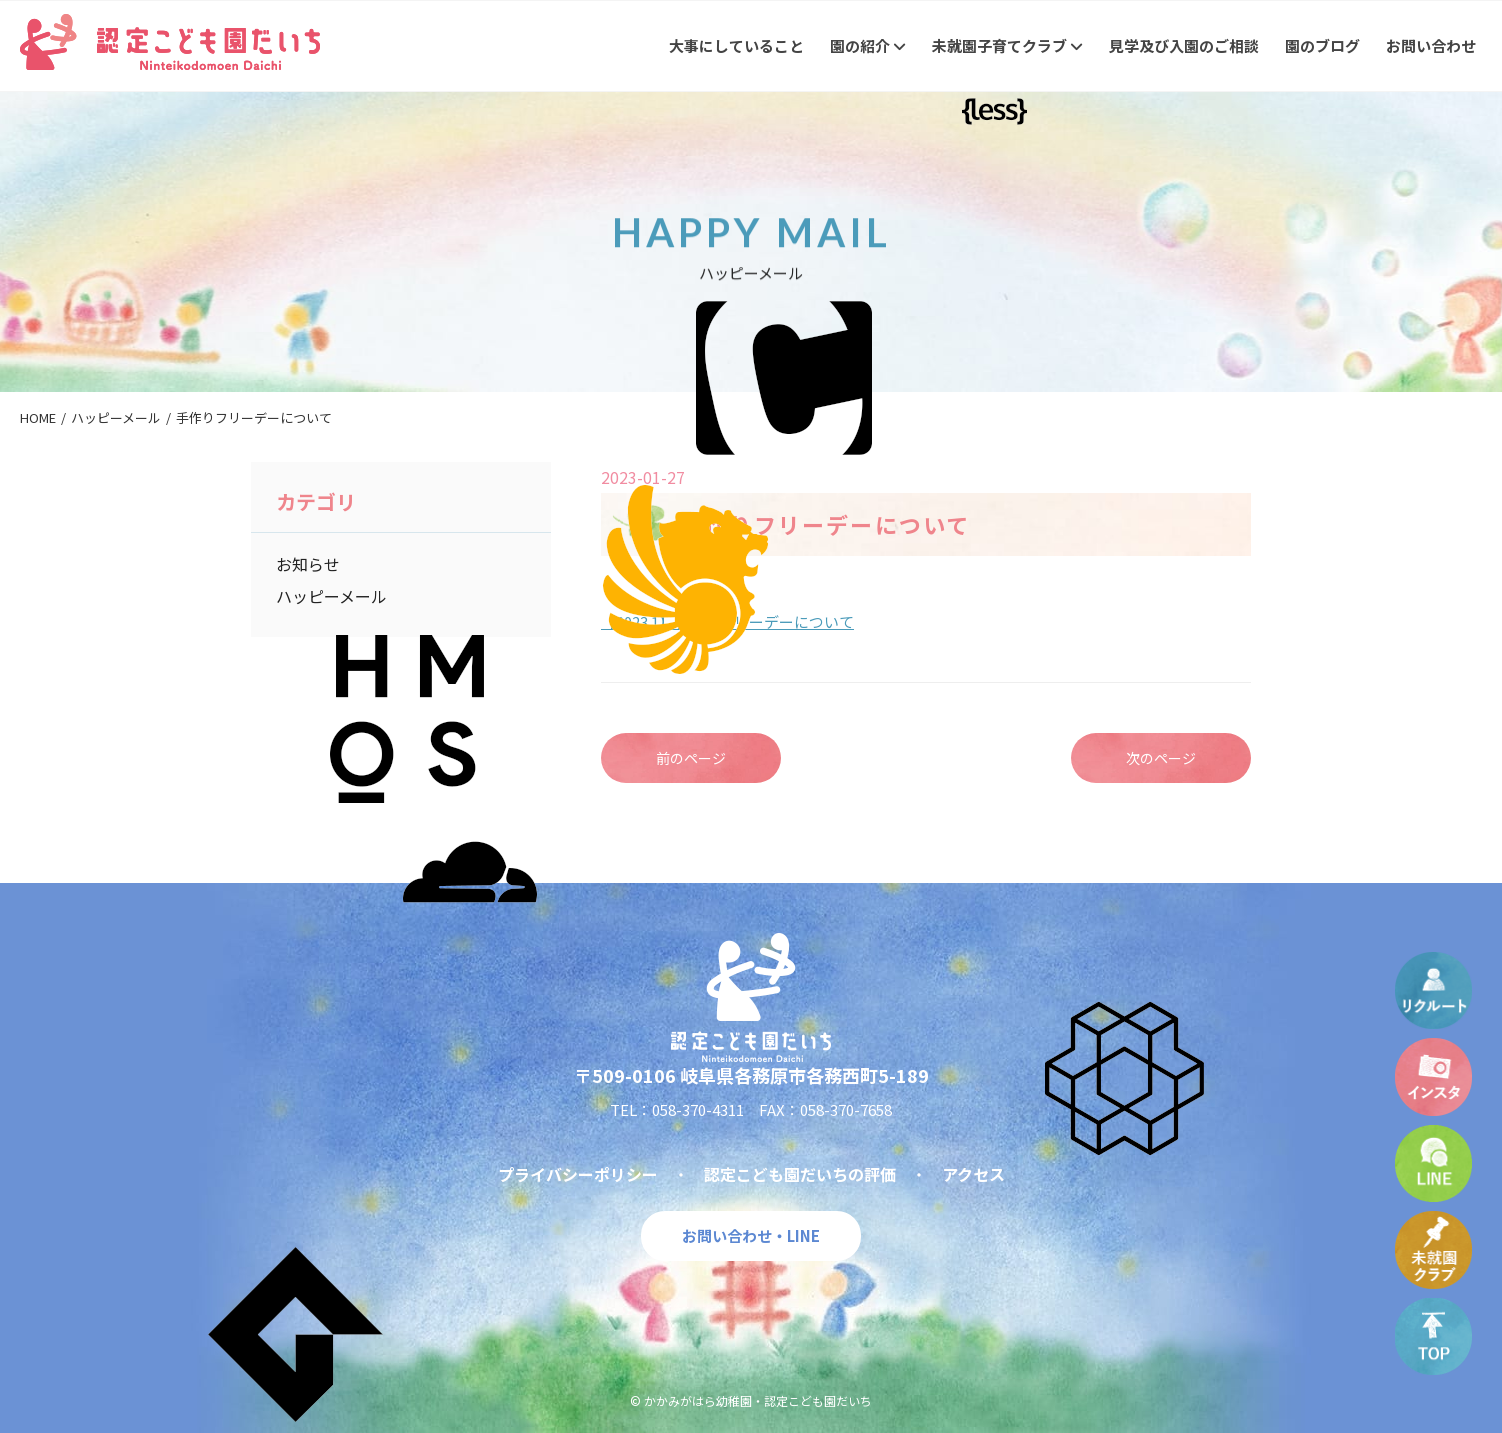 This screenshot has width=1502, height=1433. Describe the element at coordinates (1124, 1078) in the screenshot. I see `OpenAI Gym logo` at that location.